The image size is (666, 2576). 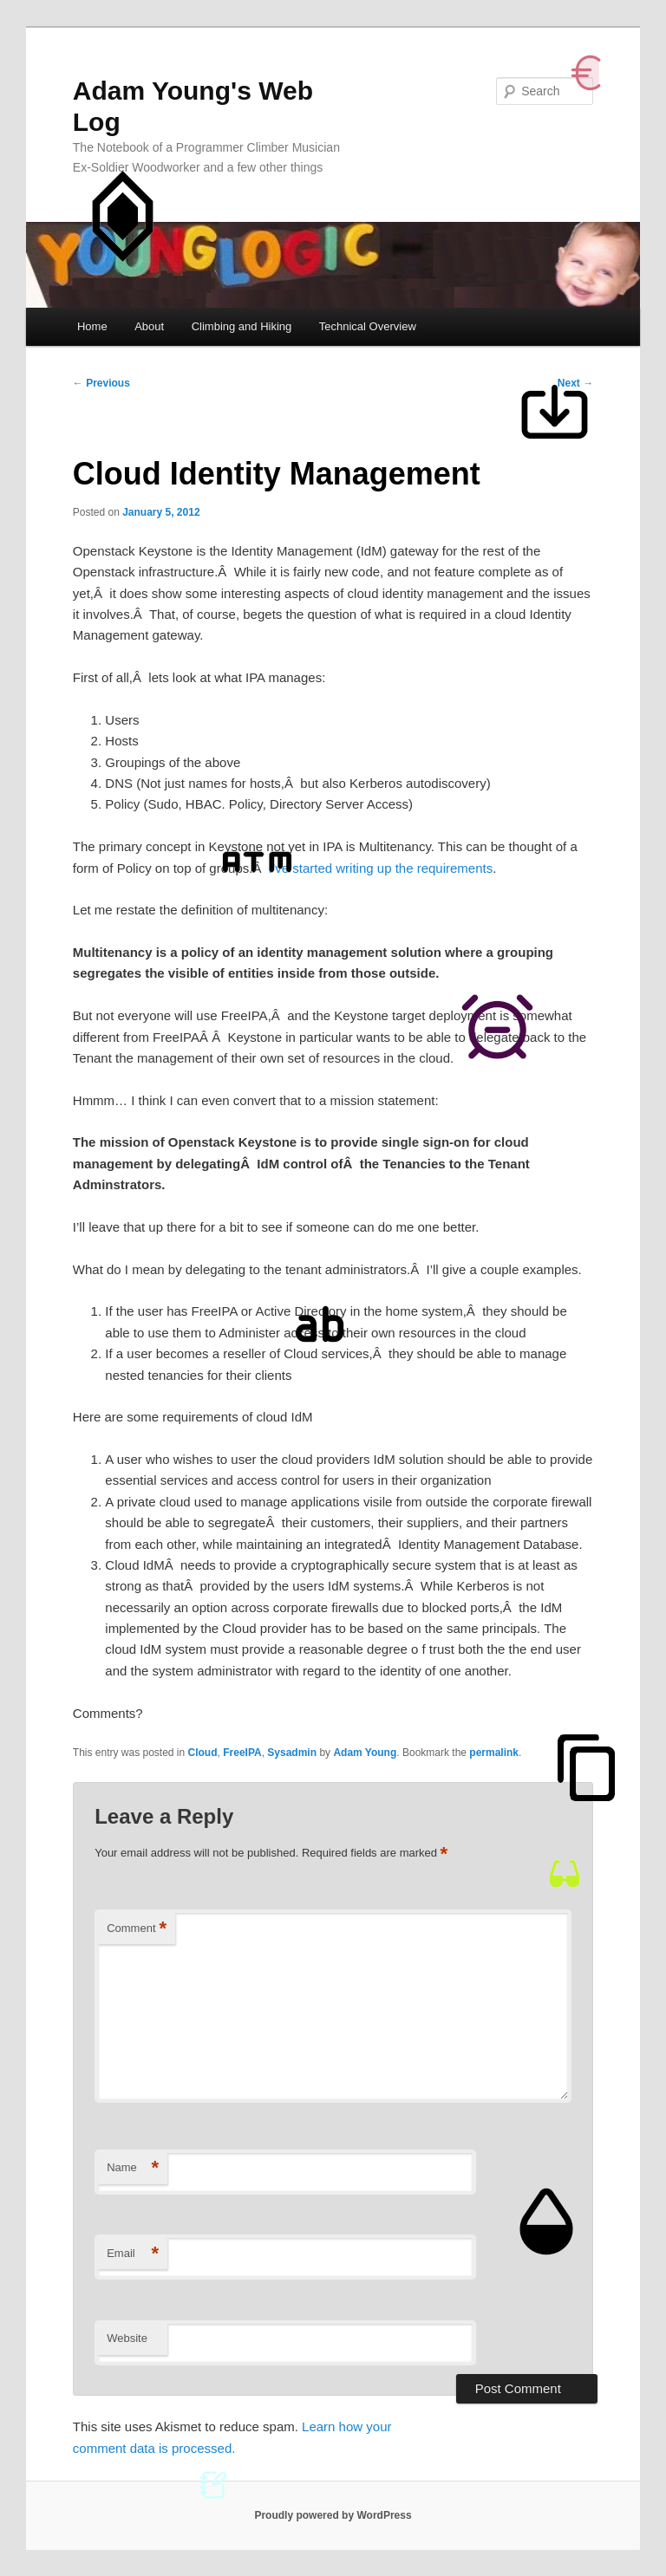 What do you see at coordinates (497, 1026) in the screenshot?
I see `remove or delete an alarm` at bounding box center [497, 1026].